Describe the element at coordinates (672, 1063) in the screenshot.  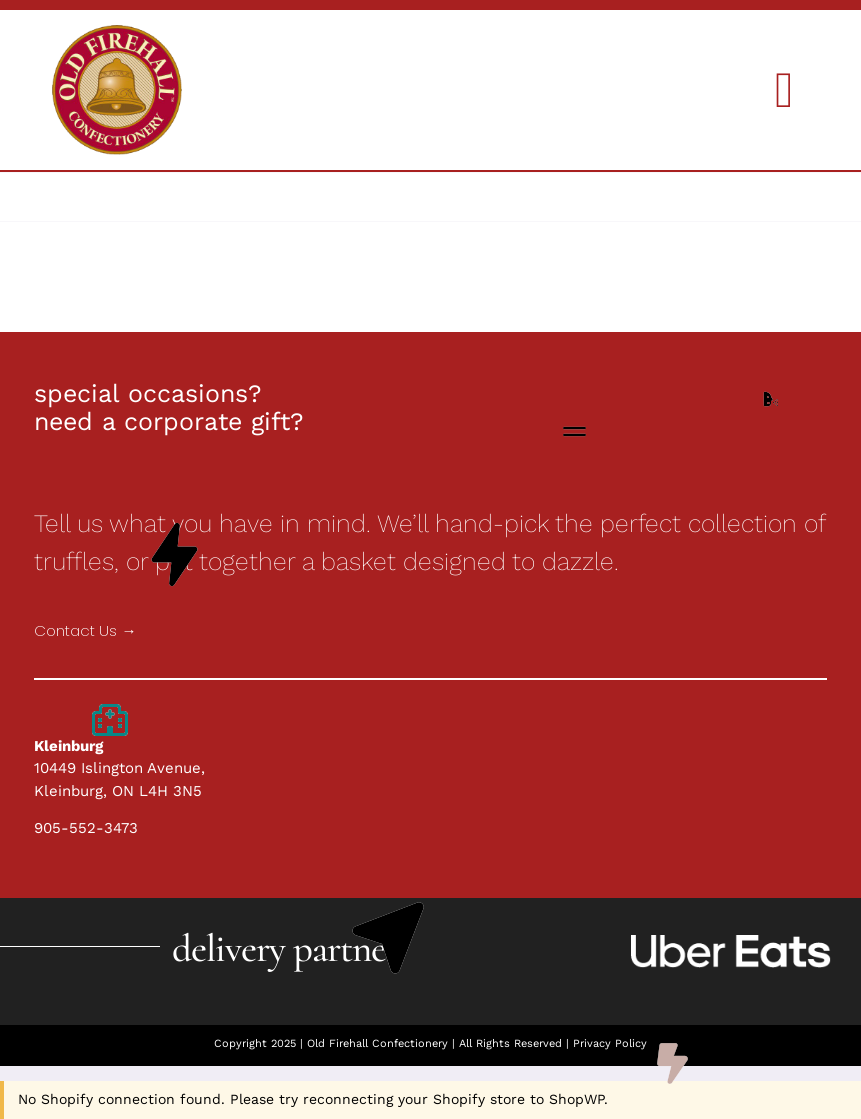
I see `indicates flash or quick action mode` at that location.